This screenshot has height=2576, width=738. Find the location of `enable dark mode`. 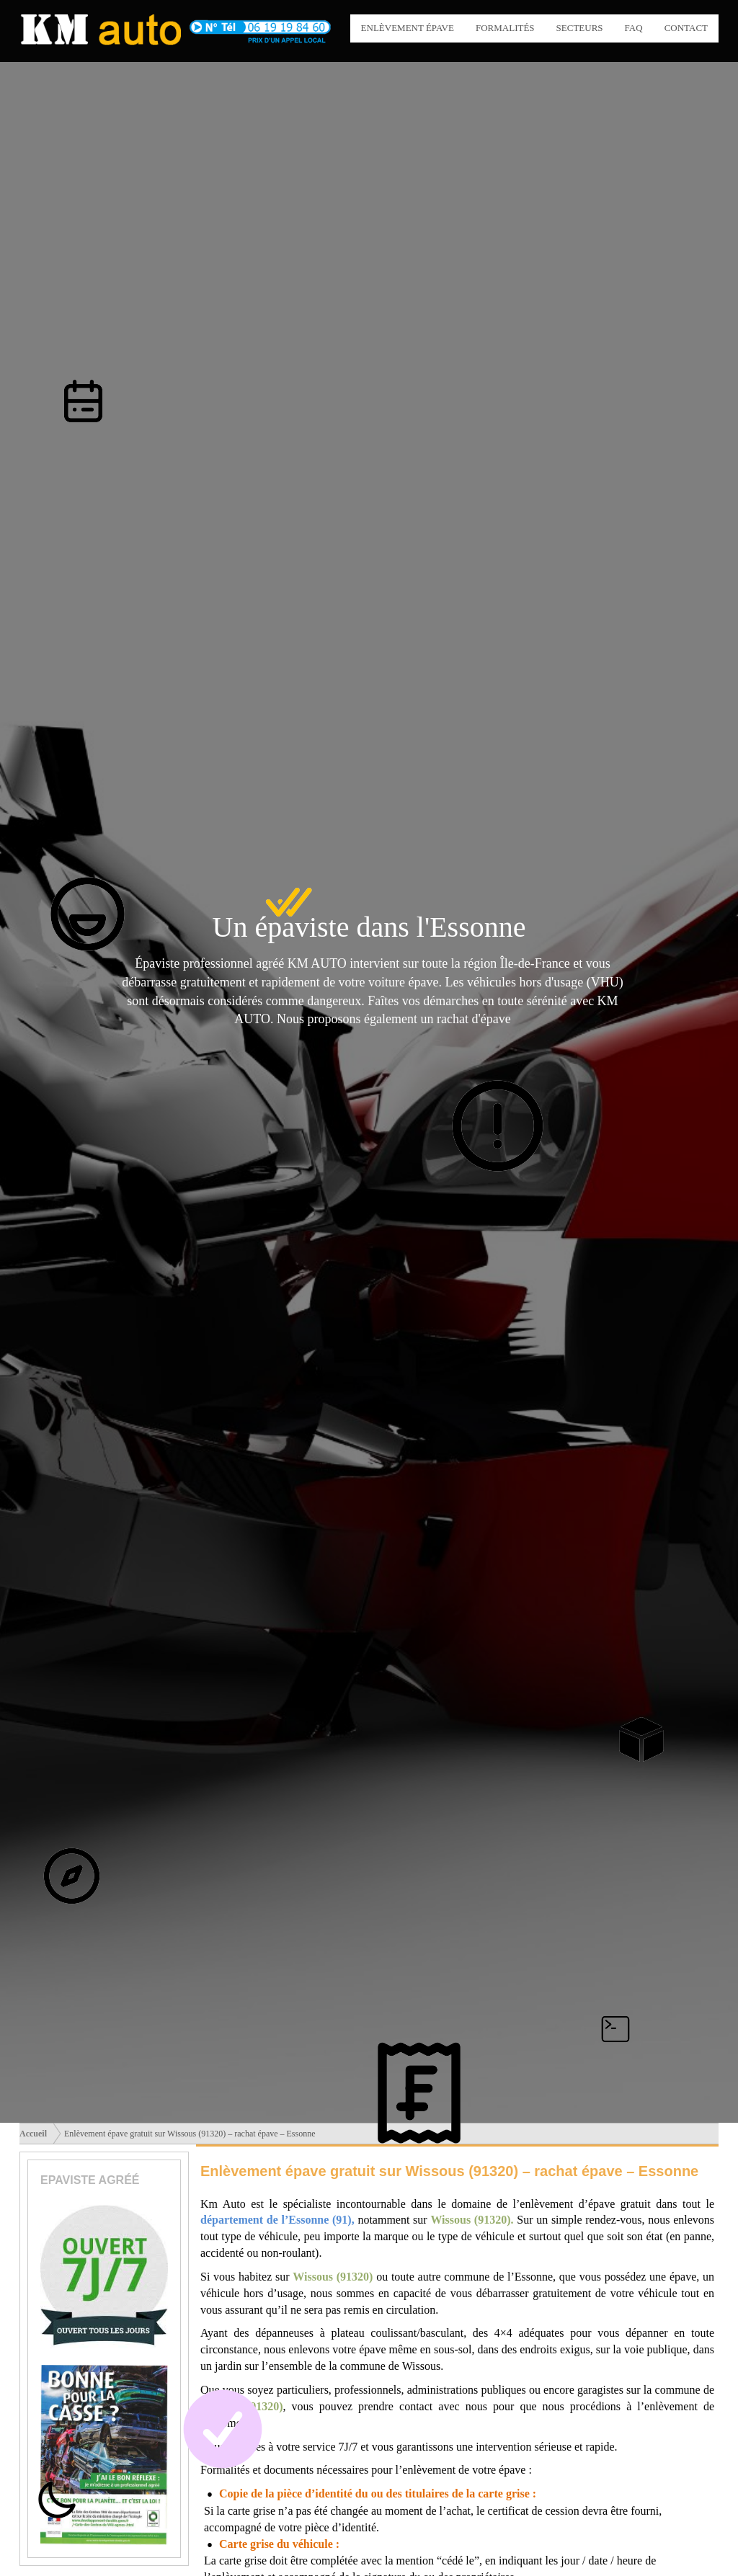

enable dark mode is located at coordinates (57, 2500).